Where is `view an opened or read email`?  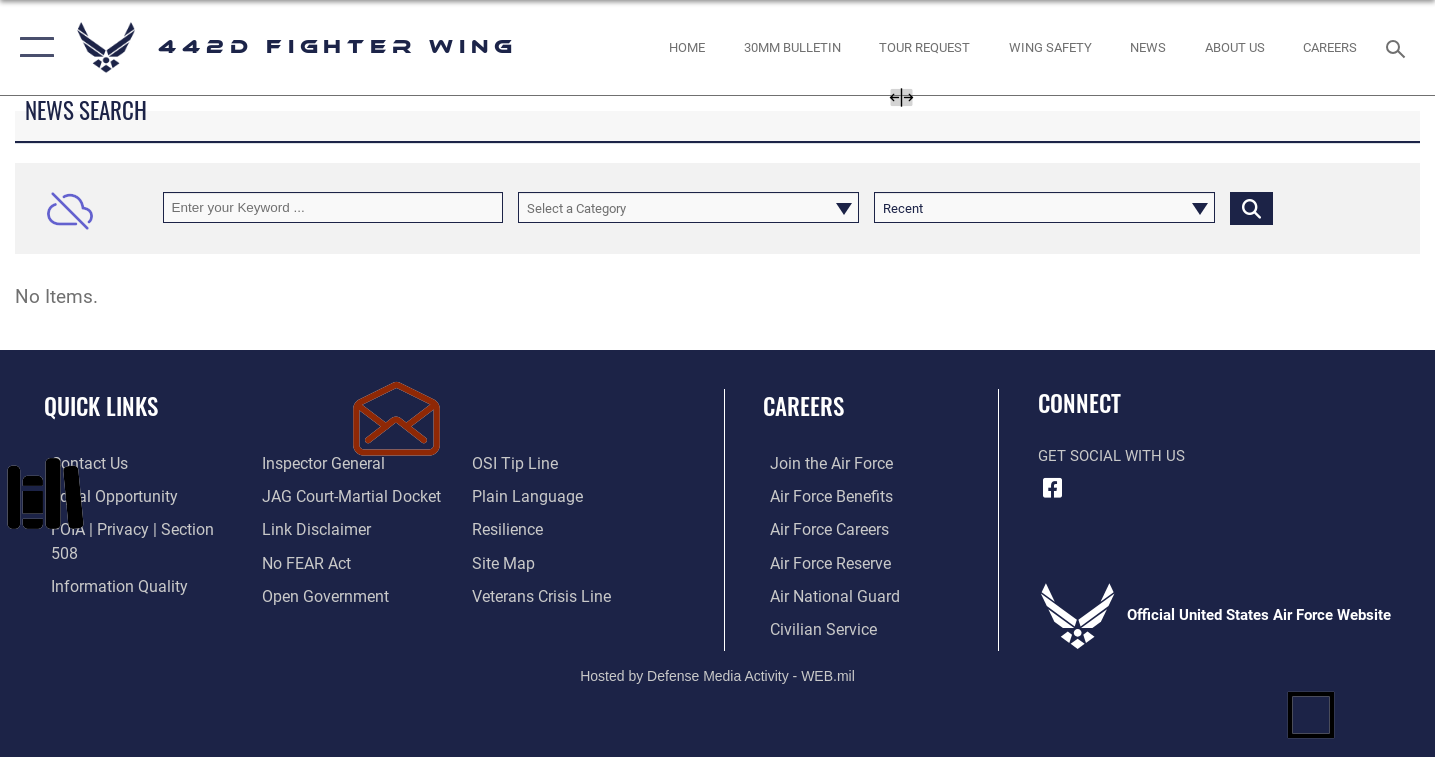 view an opened or read email is located at coordinates (396, 418).